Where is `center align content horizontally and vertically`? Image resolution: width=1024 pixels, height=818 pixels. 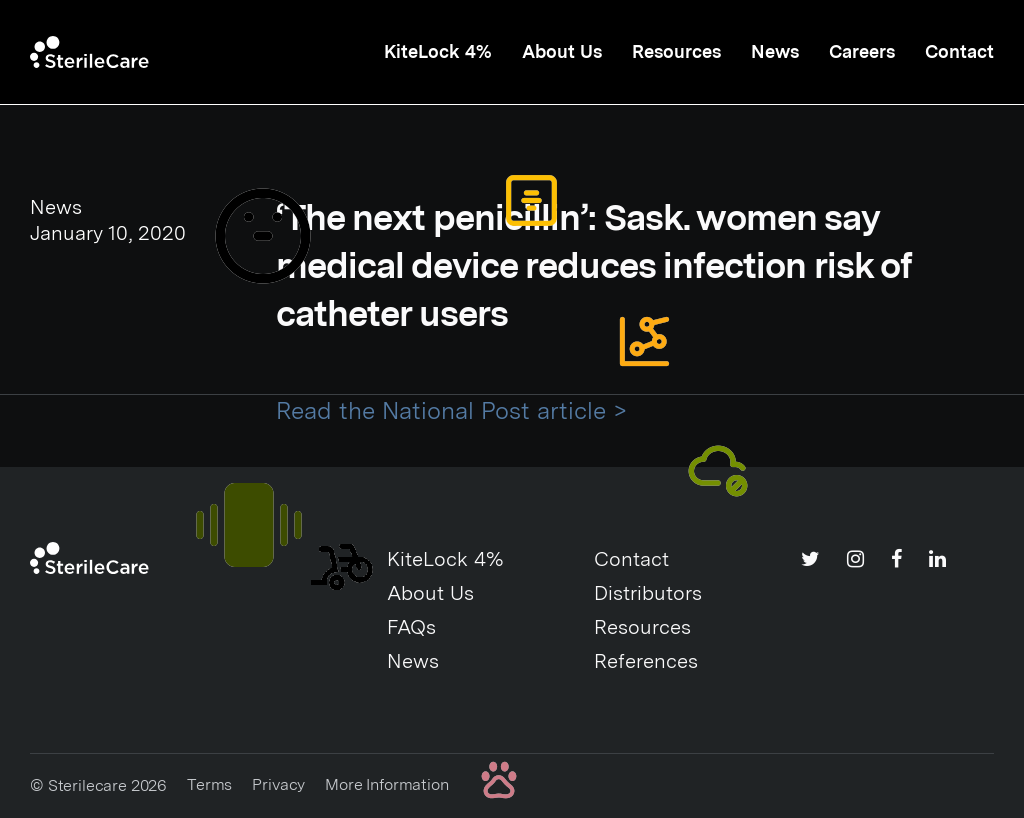 center align content horizontally and vertically is located at coordinates (531, 200).